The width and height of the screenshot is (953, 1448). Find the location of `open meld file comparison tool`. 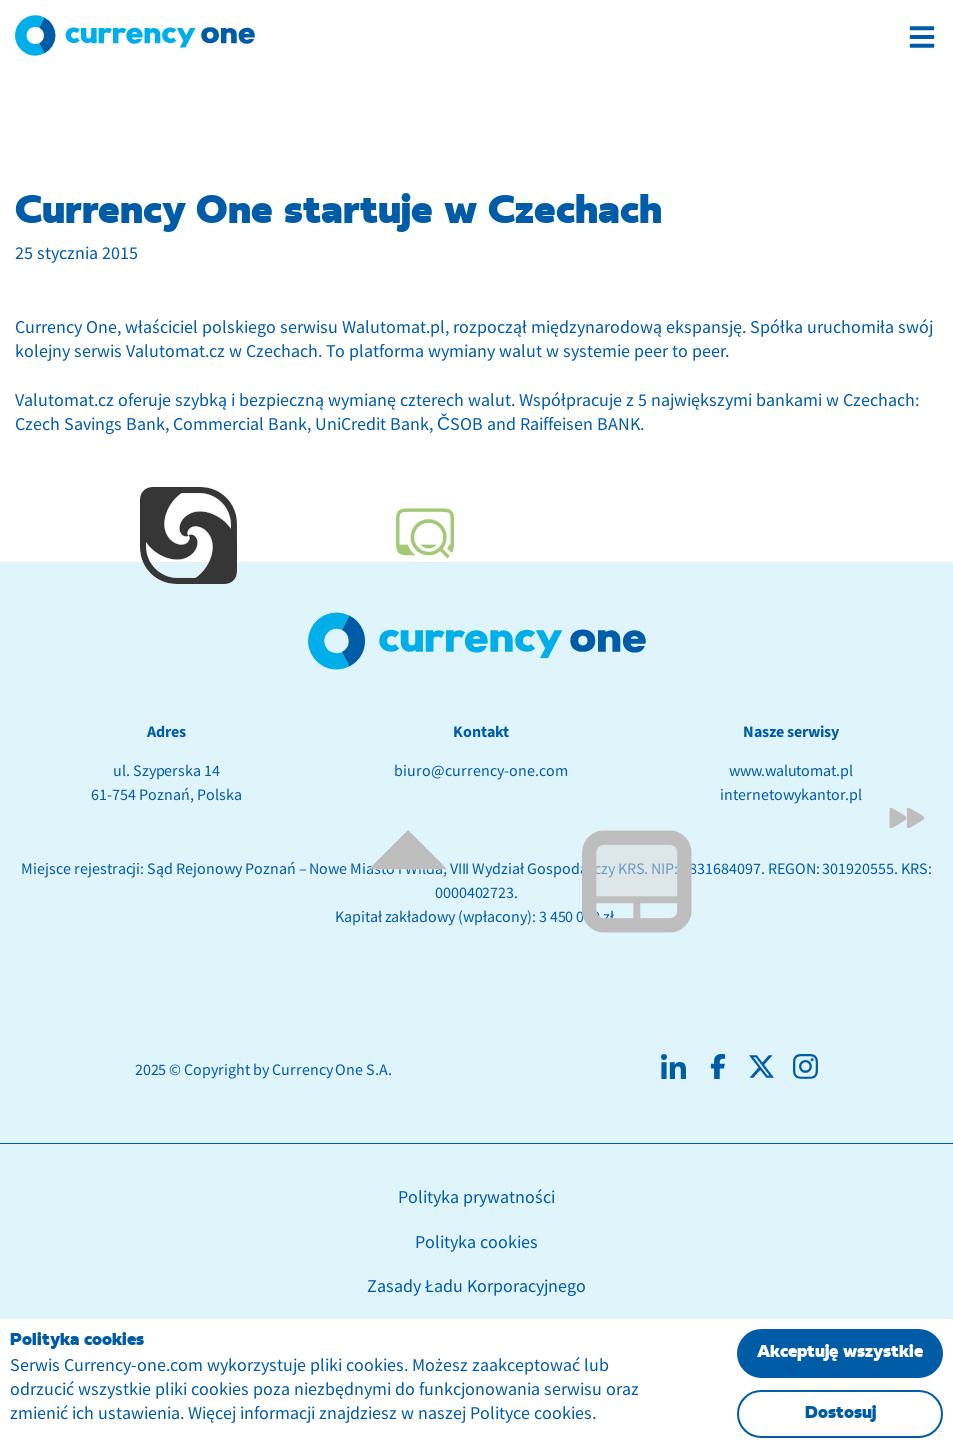

open meld file comparison tool is located at coordinates (188, 535).